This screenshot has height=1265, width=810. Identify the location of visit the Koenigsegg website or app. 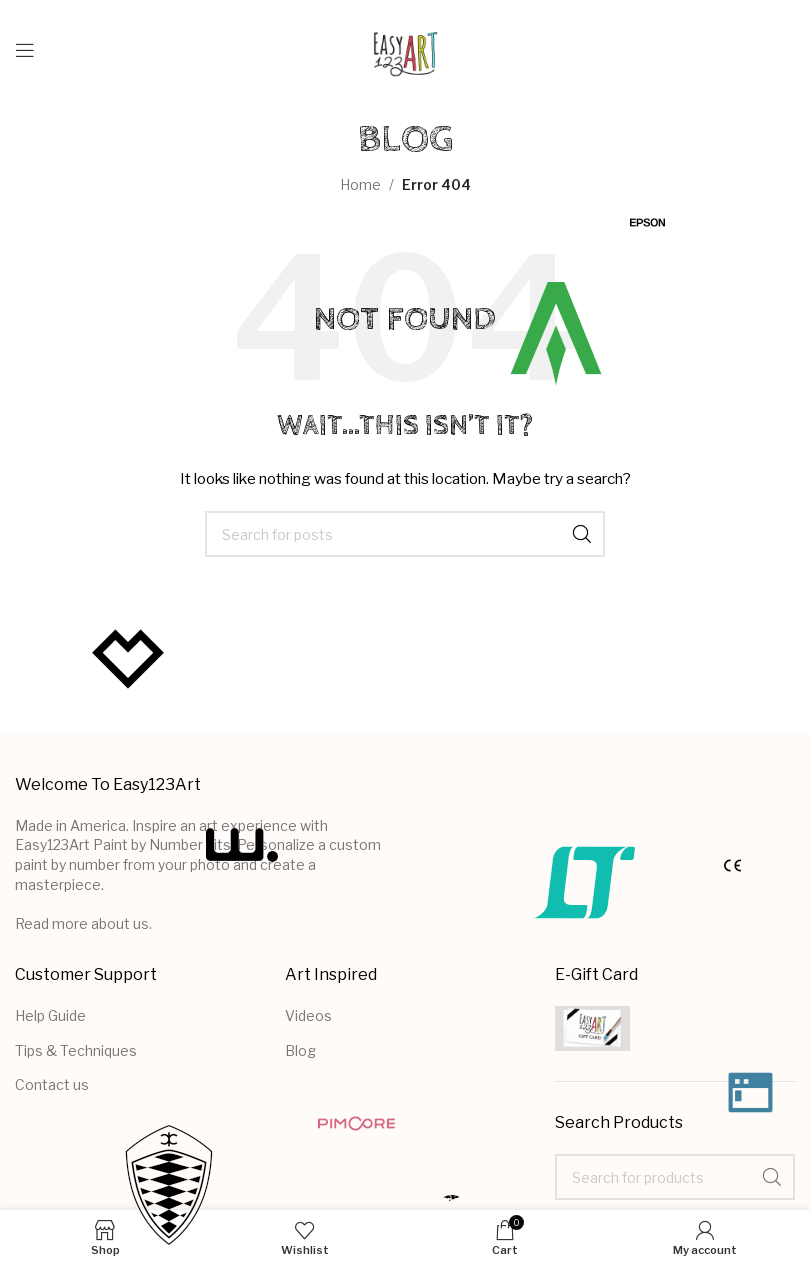
(169, 1185).